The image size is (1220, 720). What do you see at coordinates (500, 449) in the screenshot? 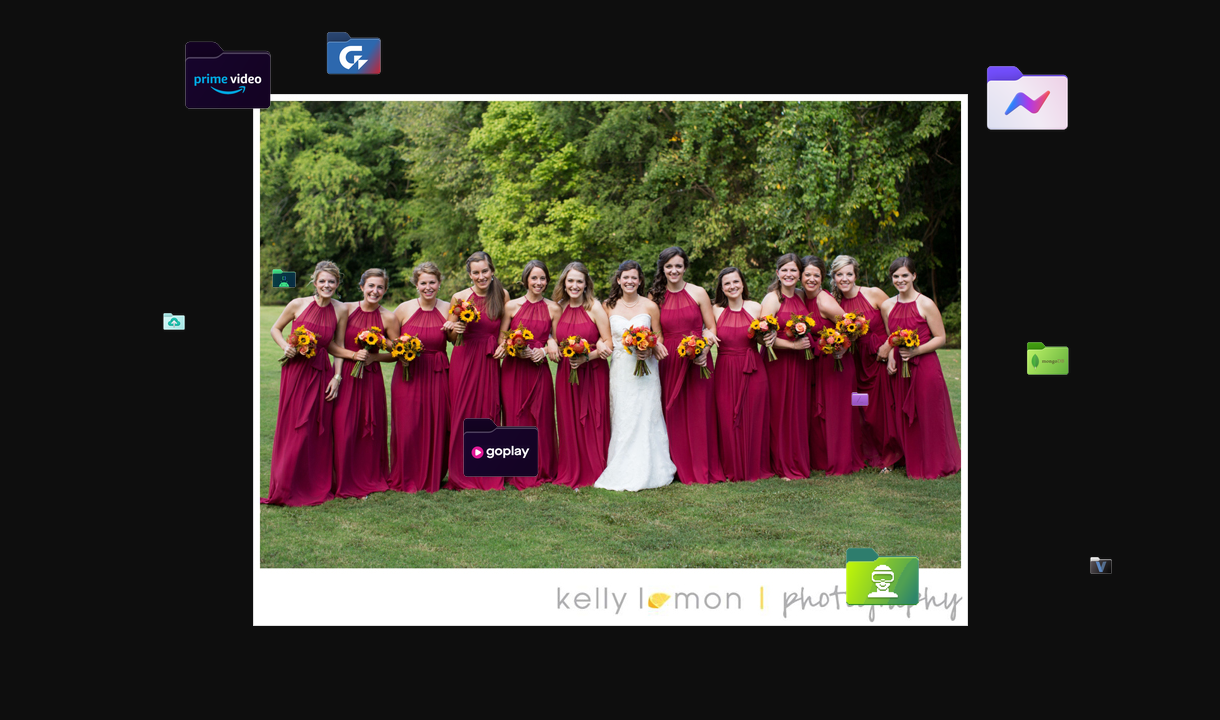
I see `open folder containing goplay media files` at bounding box center [500, 449].